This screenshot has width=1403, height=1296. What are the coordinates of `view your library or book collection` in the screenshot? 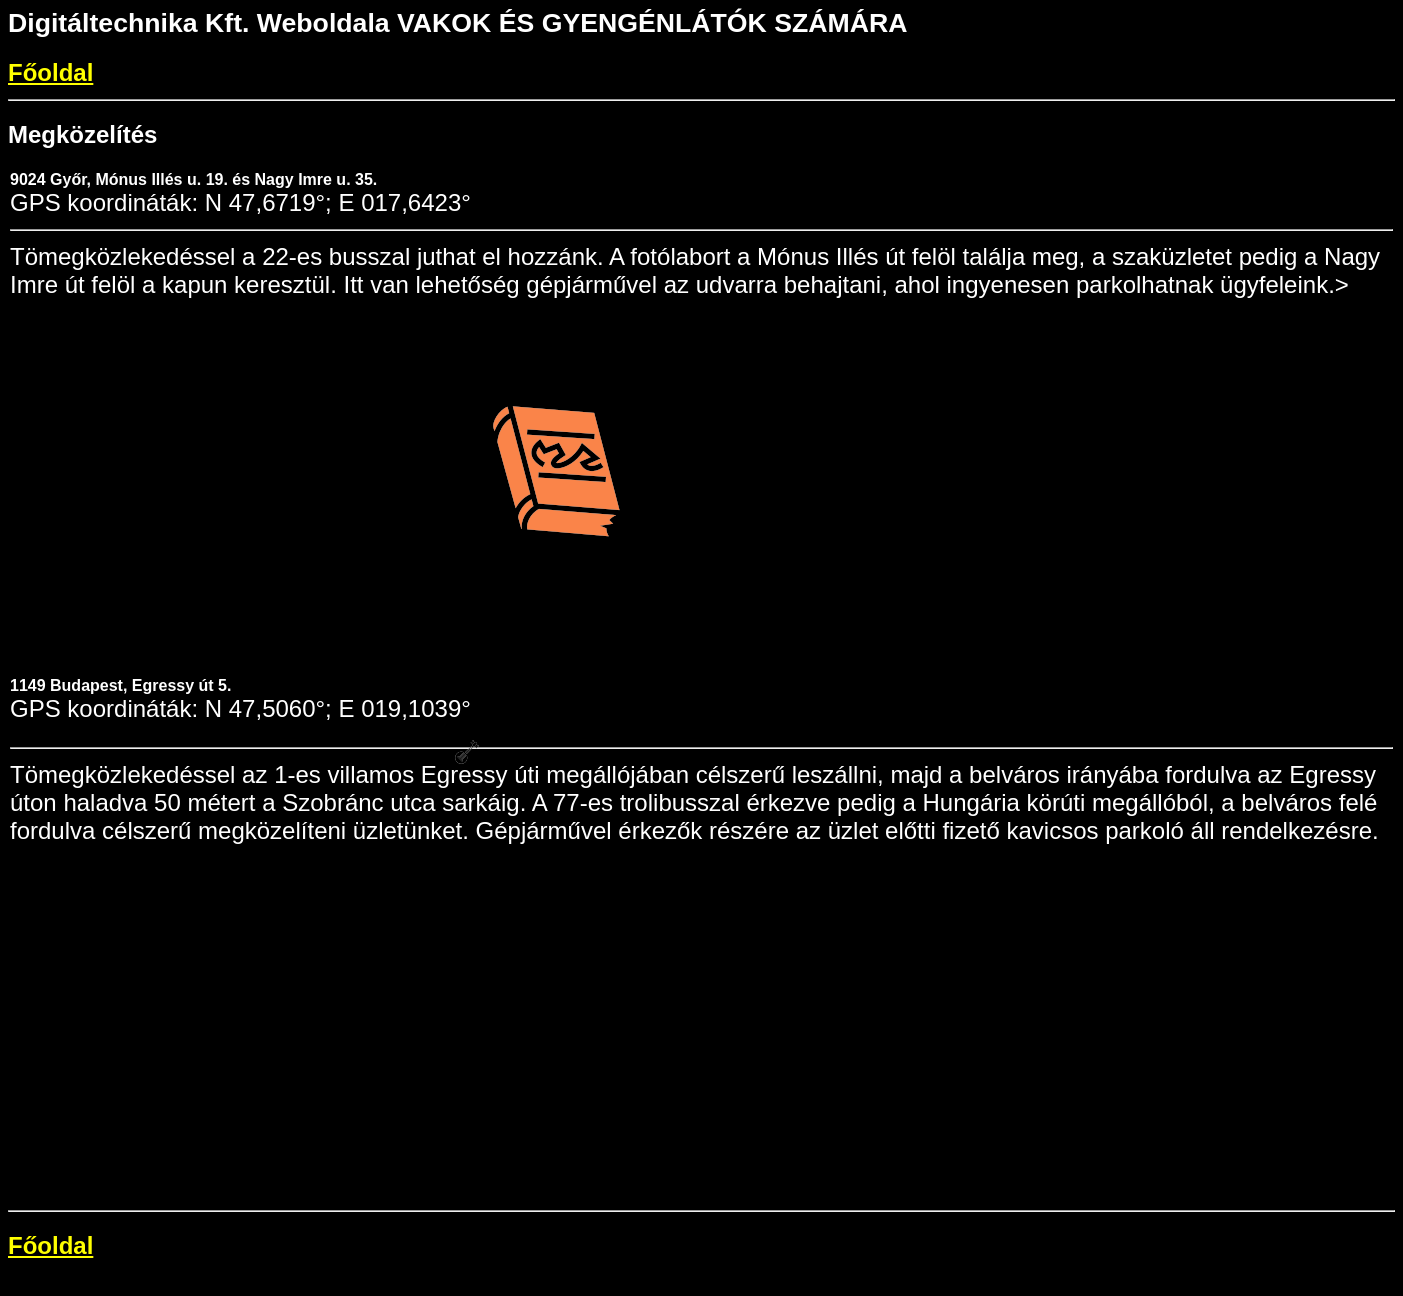 It's located at (556, 471).